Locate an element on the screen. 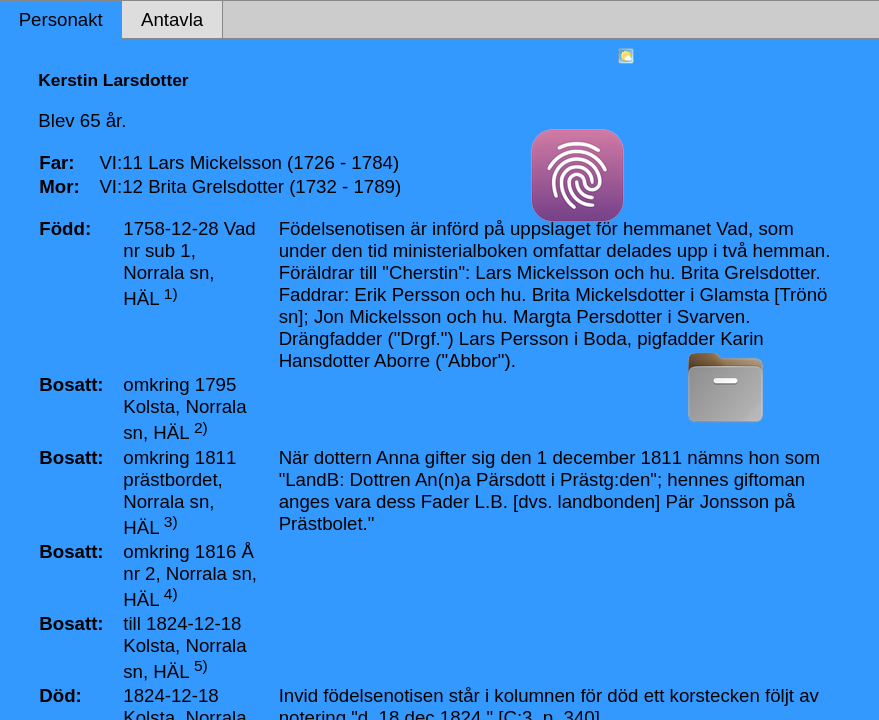 The width and height of the screenshot is (879, 720). open fingerprint authentication settings is located at coordinates (577, 175).